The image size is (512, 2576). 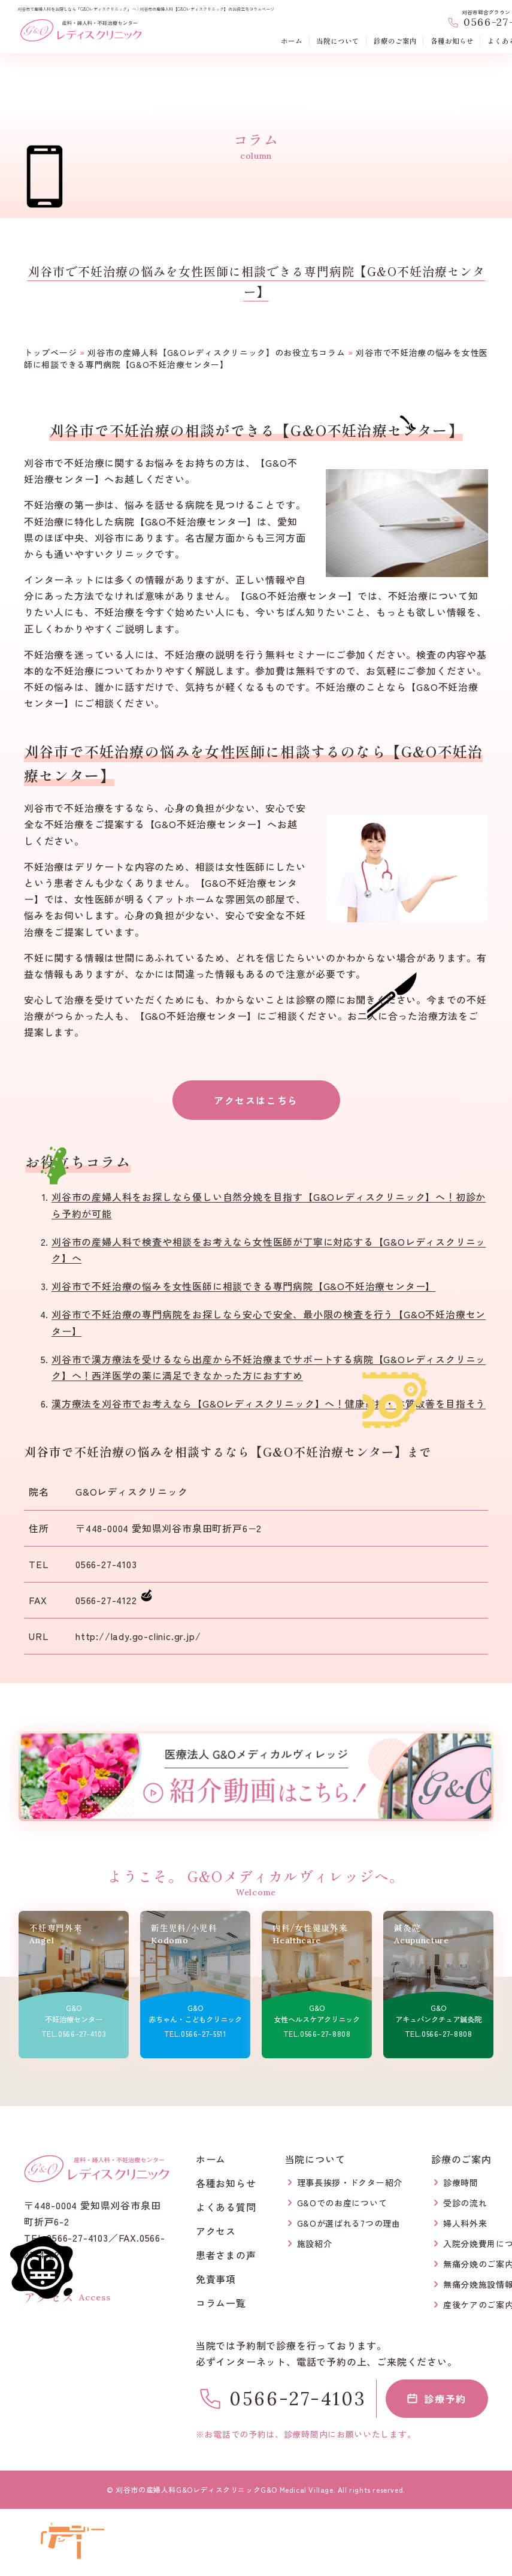 What do you see at coordinates (392, 997) in the screenshot?
I see `access surgical or medical tools` at bounding box center [392, 997].